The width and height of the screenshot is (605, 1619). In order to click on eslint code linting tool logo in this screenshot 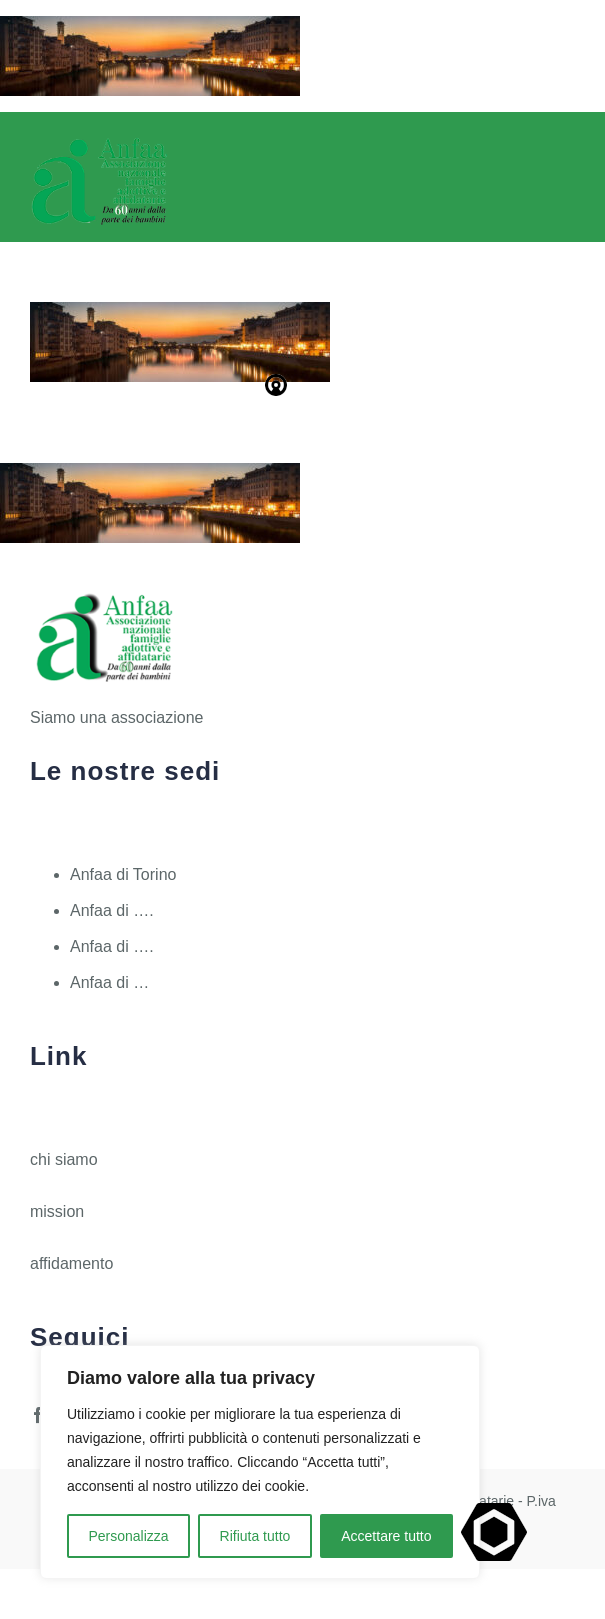, I will do `click(494, 1532)`.